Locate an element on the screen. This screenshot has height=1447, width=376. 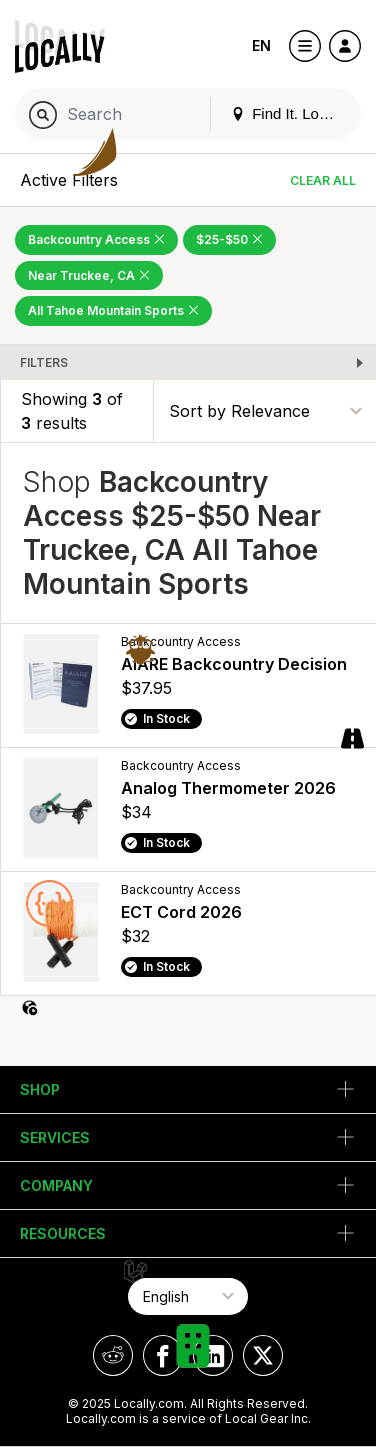
access navigation or directions is located at coordinates (352, 738).